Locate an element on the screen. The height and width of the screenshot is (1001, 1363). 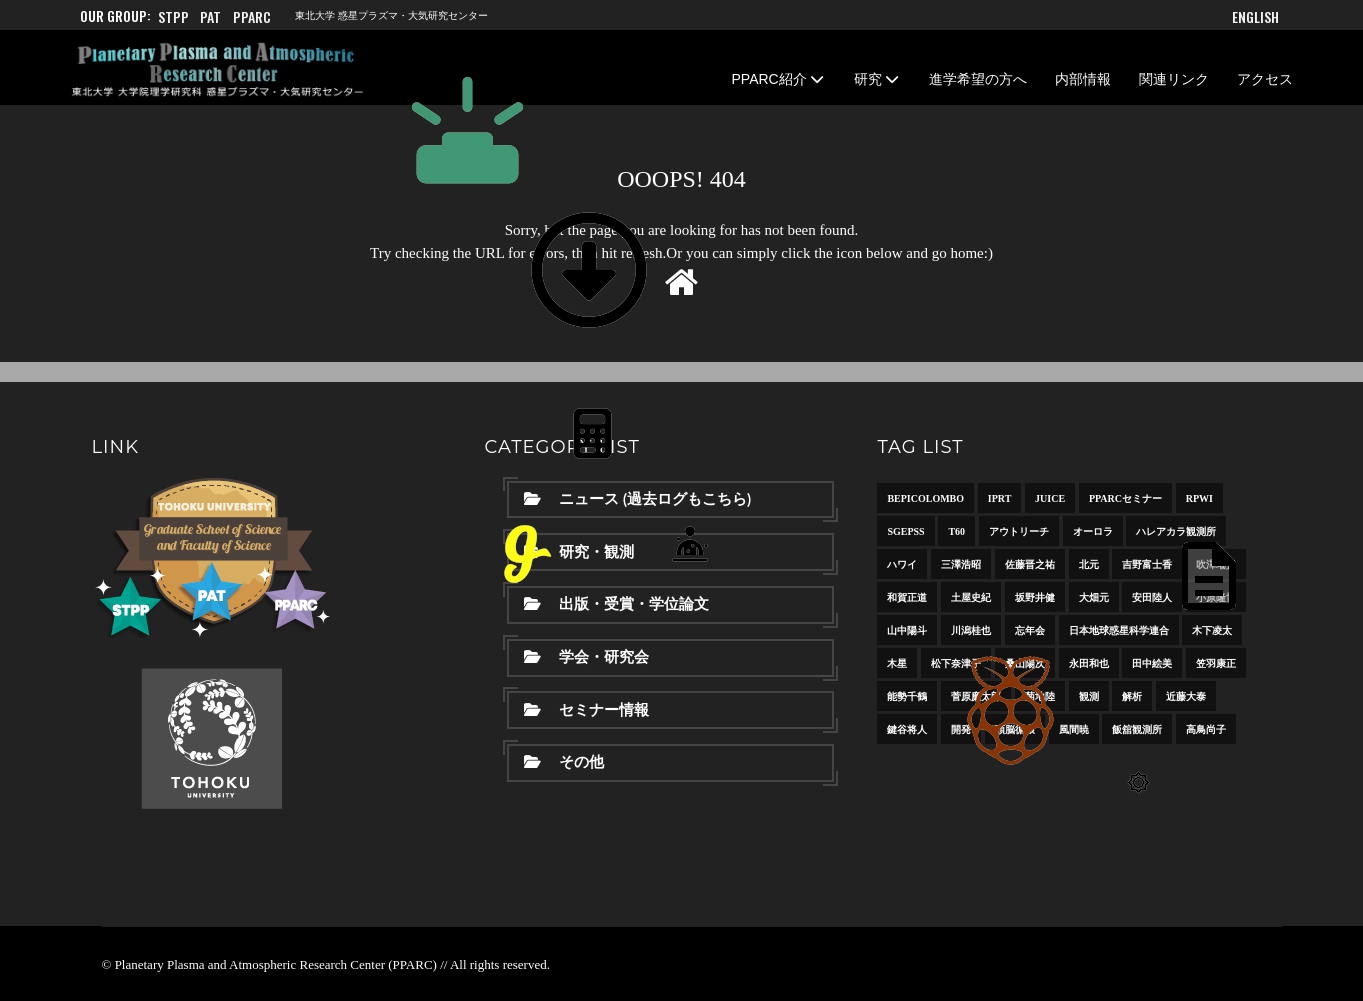
view document details is located at coordinates (1209, 576).